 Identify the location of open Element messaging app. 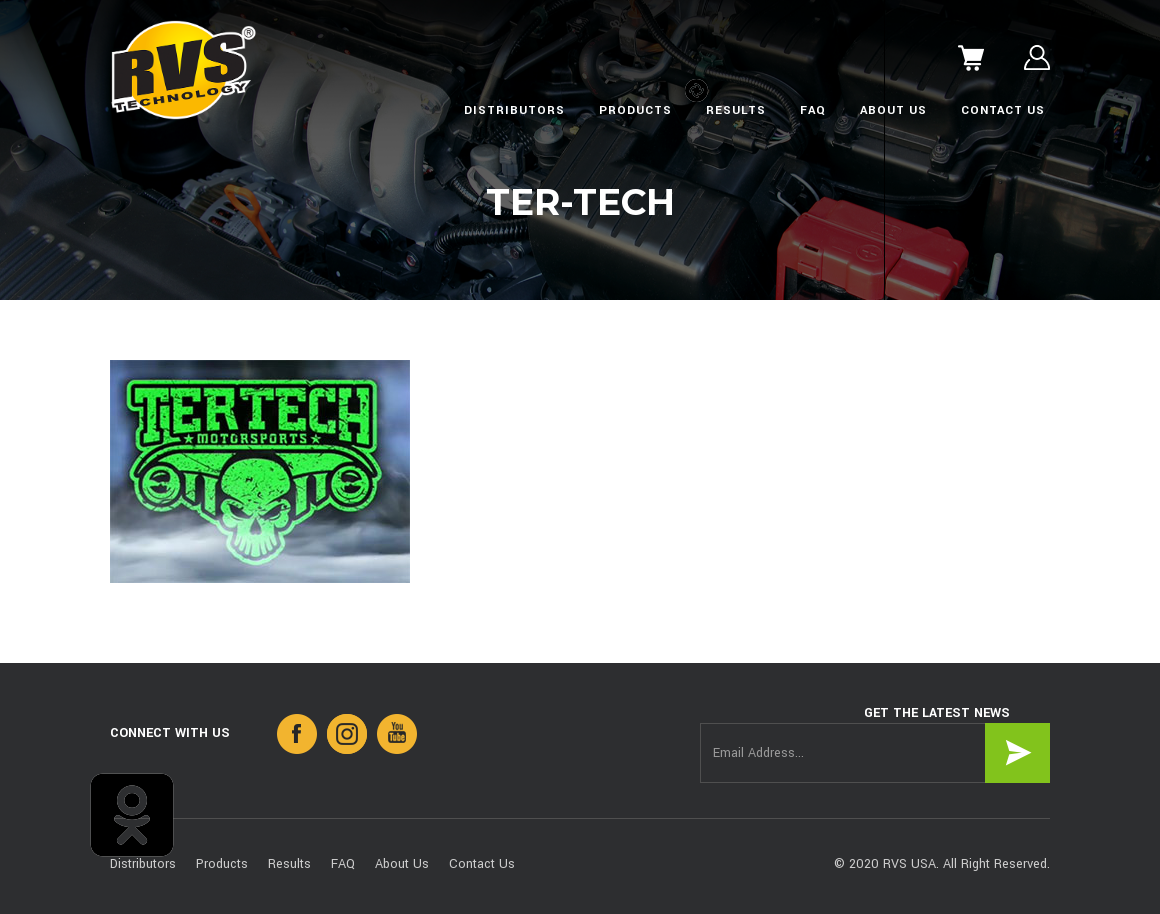
(696, 90).